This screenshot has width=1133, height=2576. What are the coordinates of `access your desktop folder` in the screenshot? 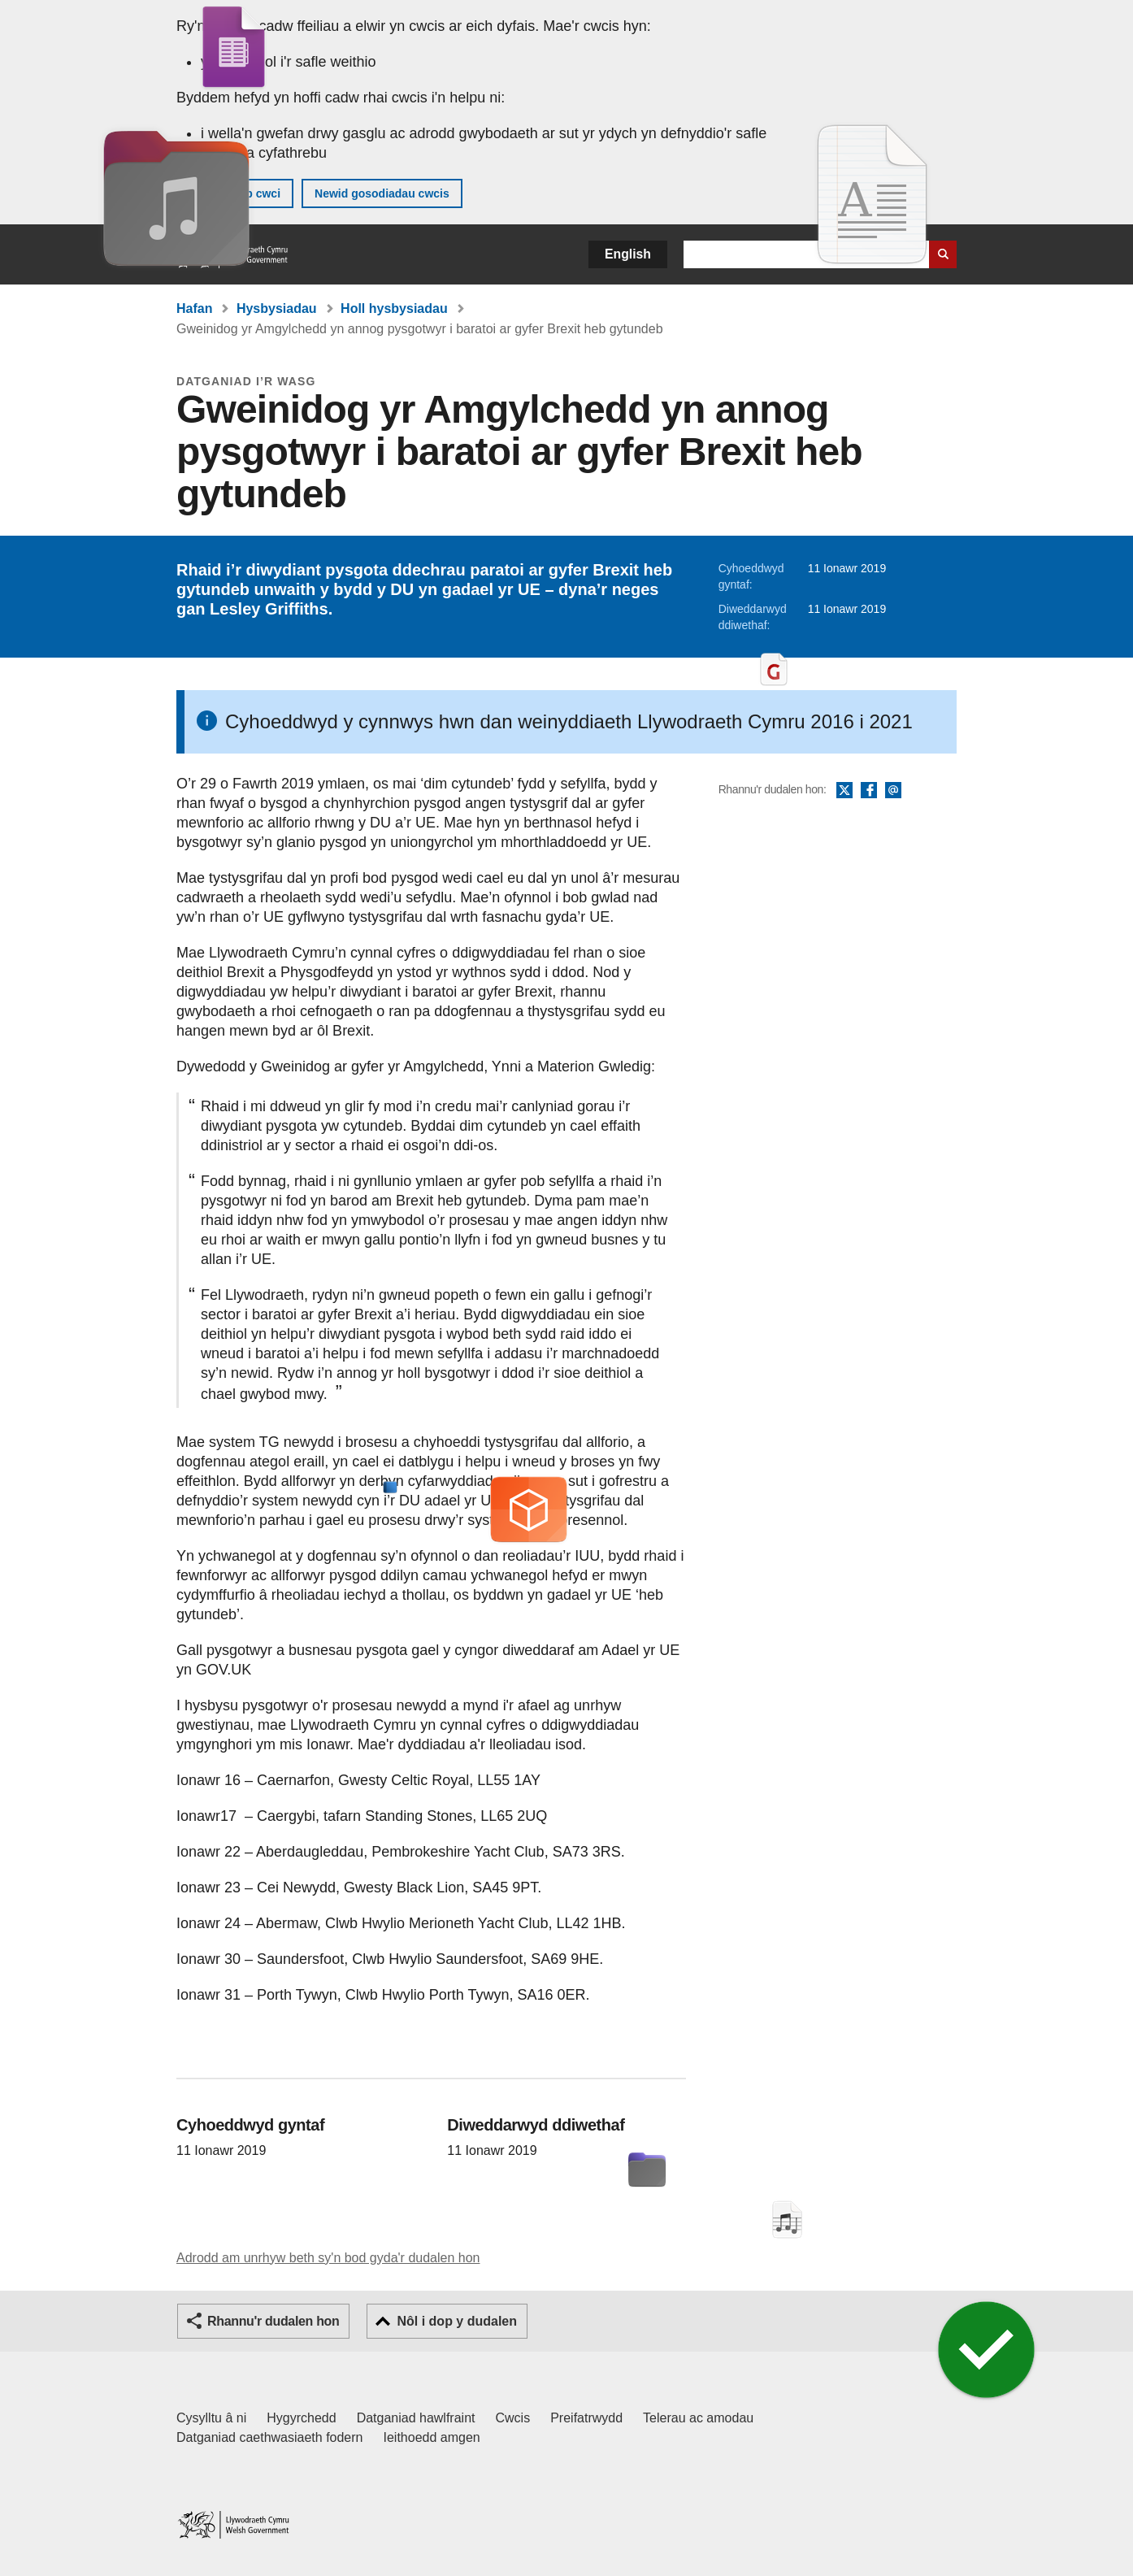 It's located at (390, 1487).